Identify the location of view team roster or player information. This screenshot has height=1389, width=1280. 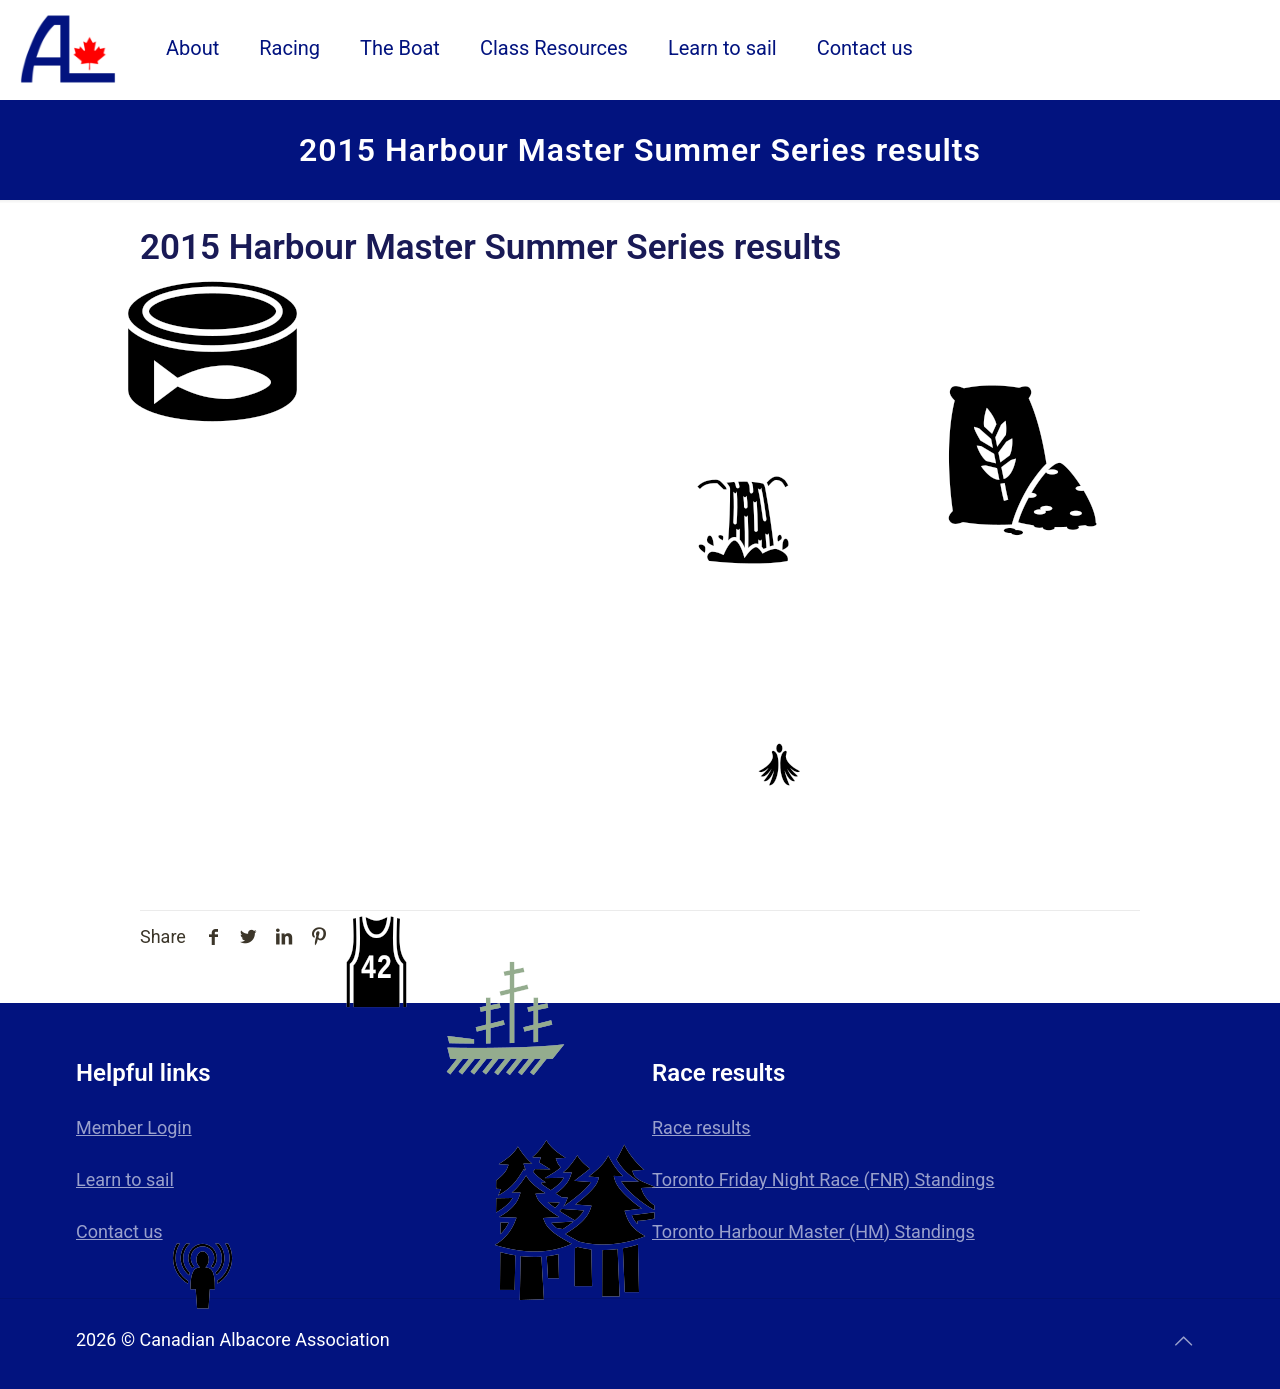
(376, 961).